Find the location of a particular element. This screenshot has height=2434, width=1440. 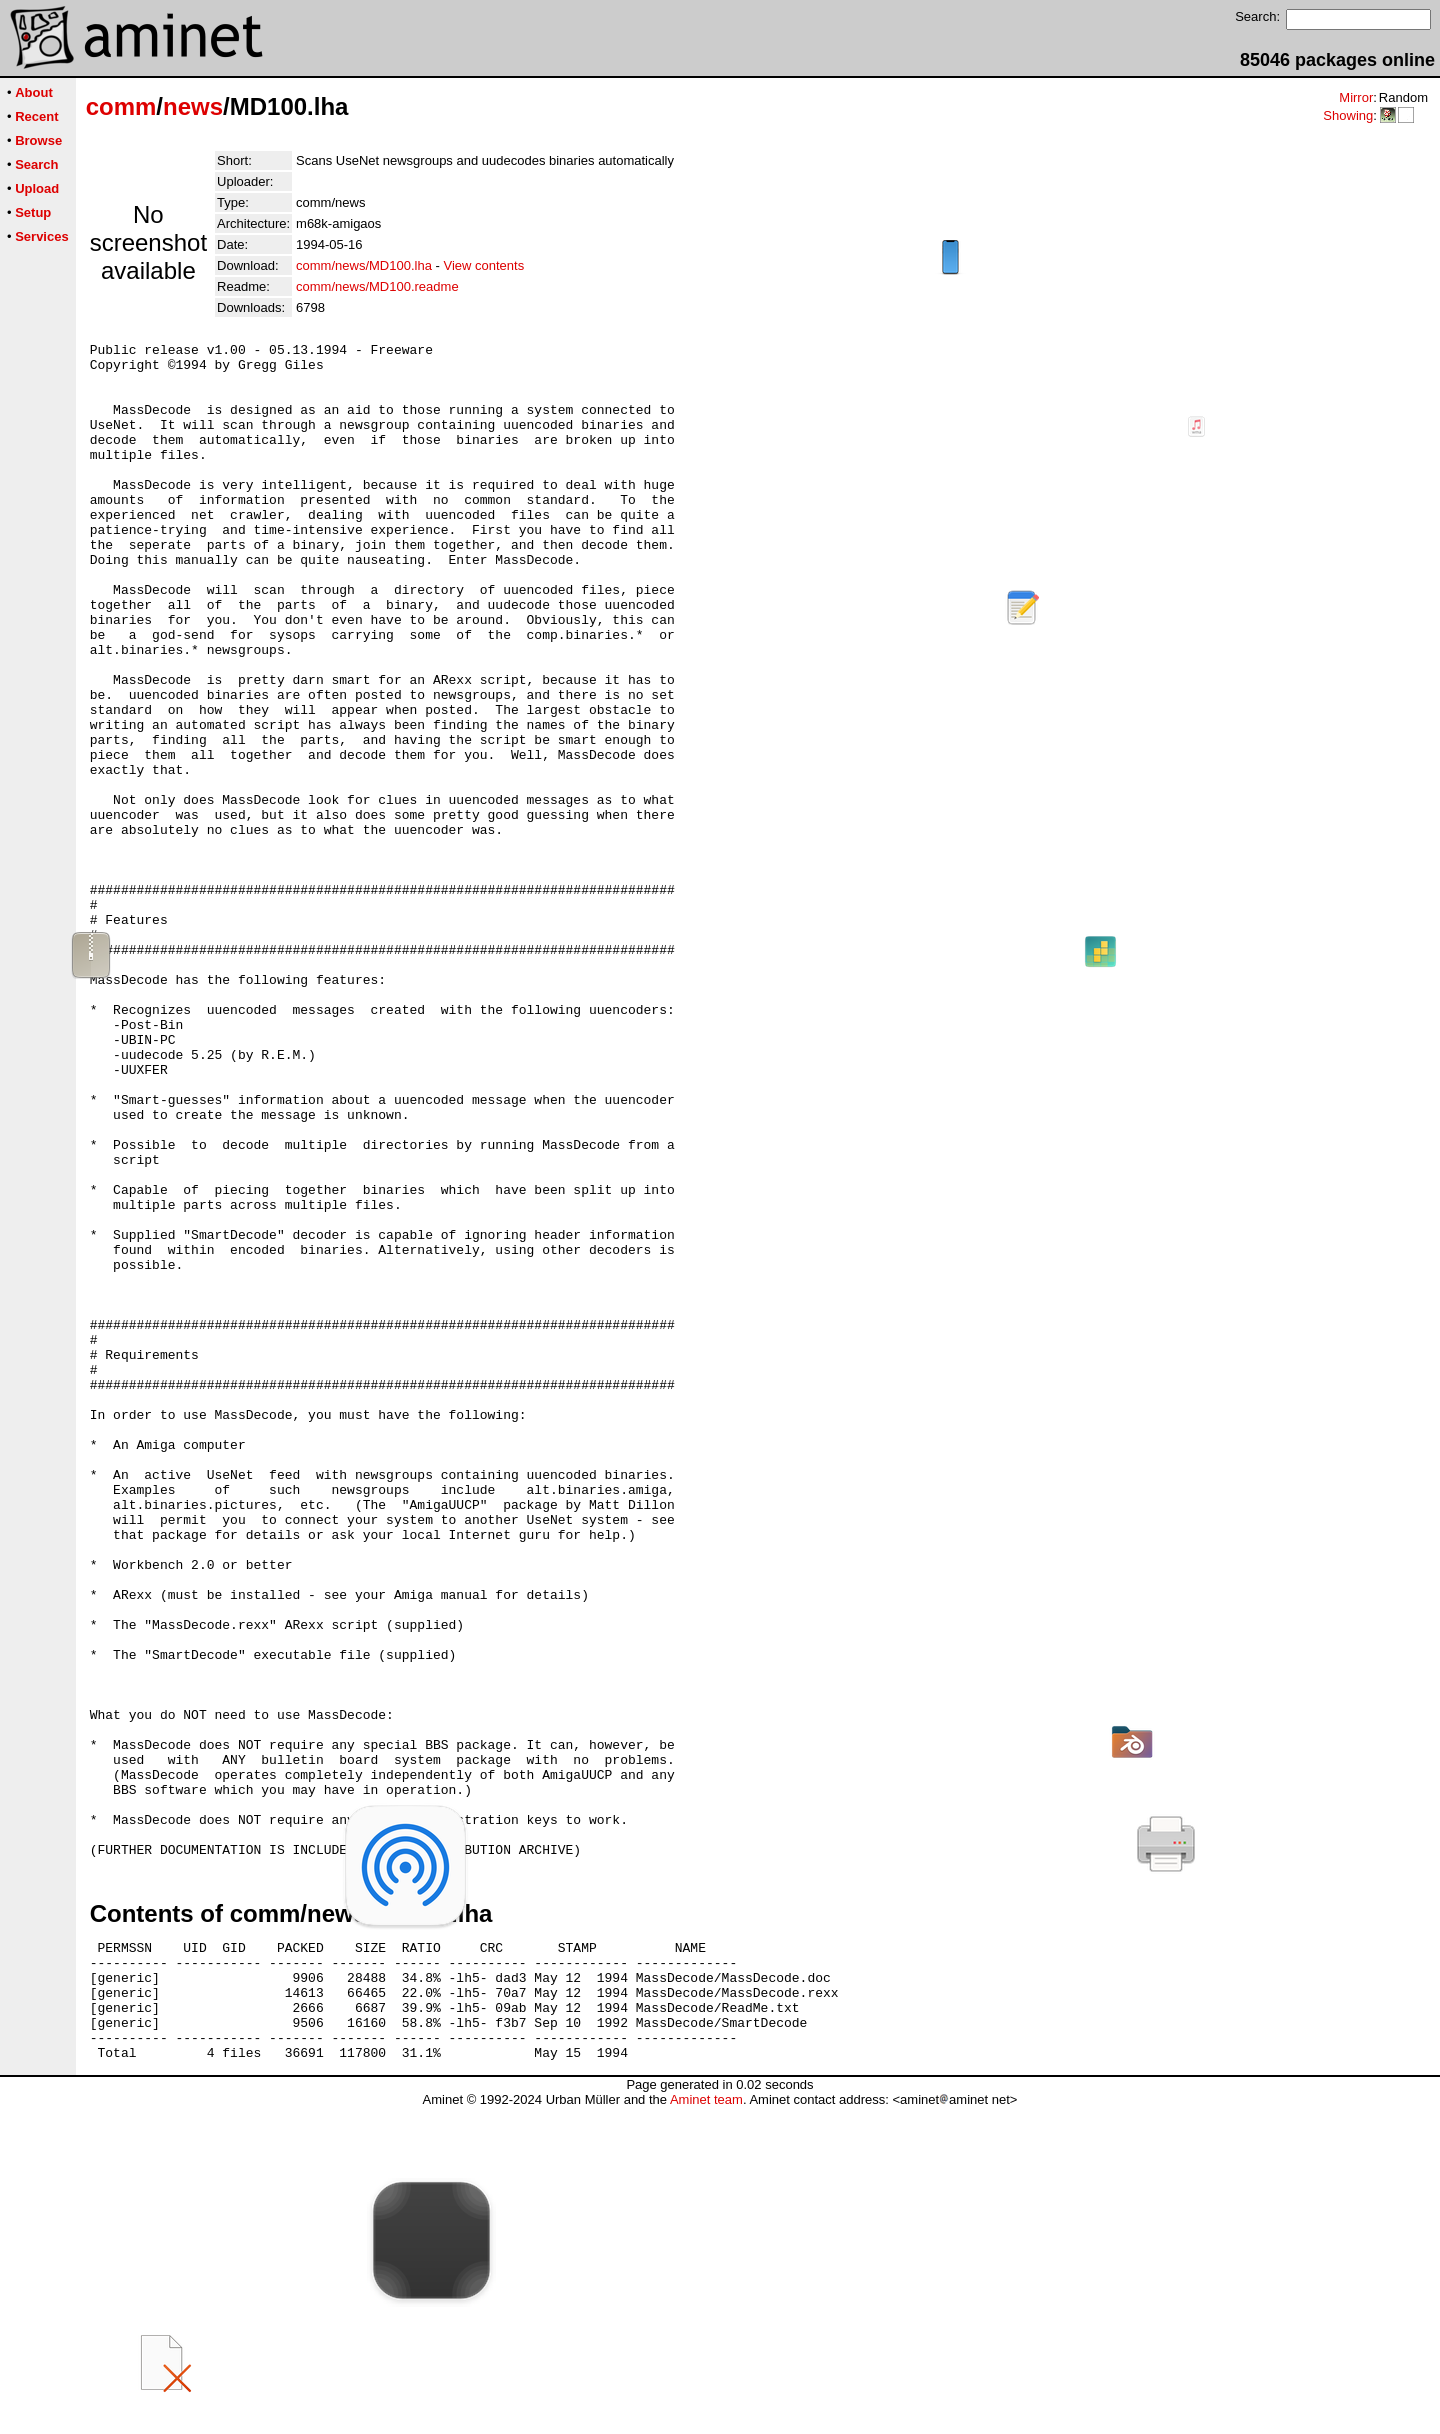

open the text editor application is located at coordinates (1021, 607).